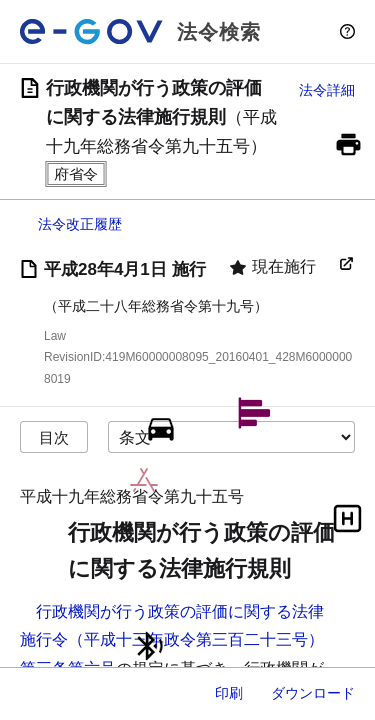  What do you see at coordinates (150, 646) in the screenshot?
I see `searching for nearby bluetooth devices` at bounding box center [150, 646].